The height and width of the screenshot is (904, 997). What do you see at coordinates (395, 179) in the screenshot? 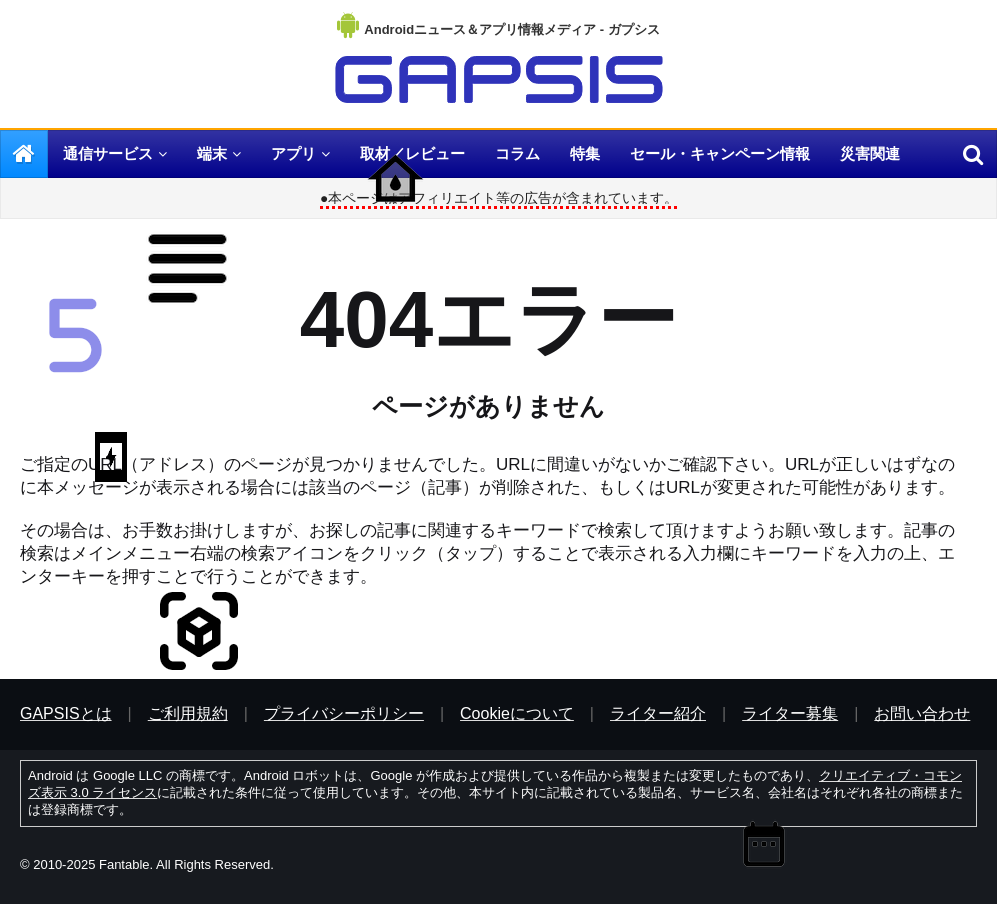
I see `report water damage to a property` at bounding box center [395, 179].